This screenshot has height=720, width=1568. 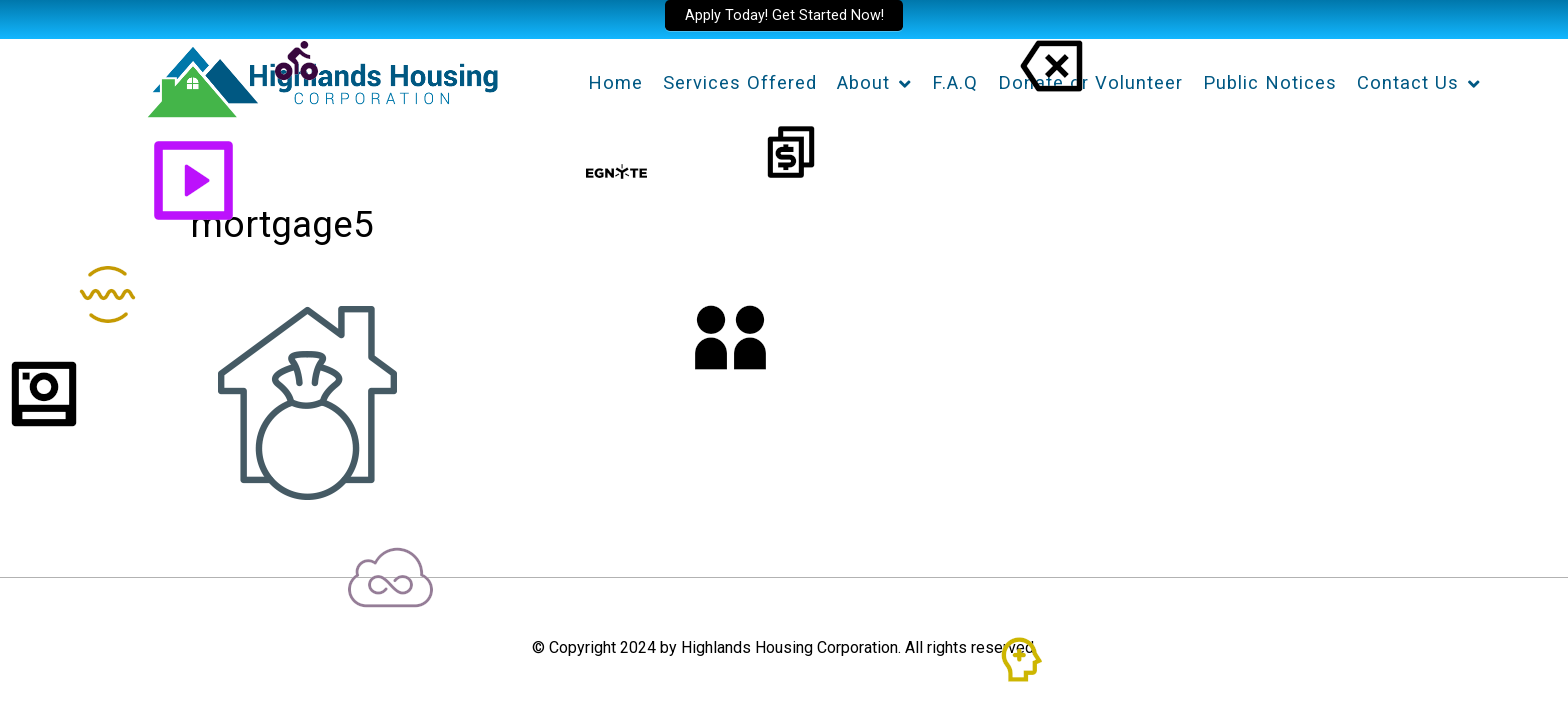 What do you see at coordinates (791, 152) in the screenshot?
I see `view currency or financial documents` at bounding box center [791, 152].